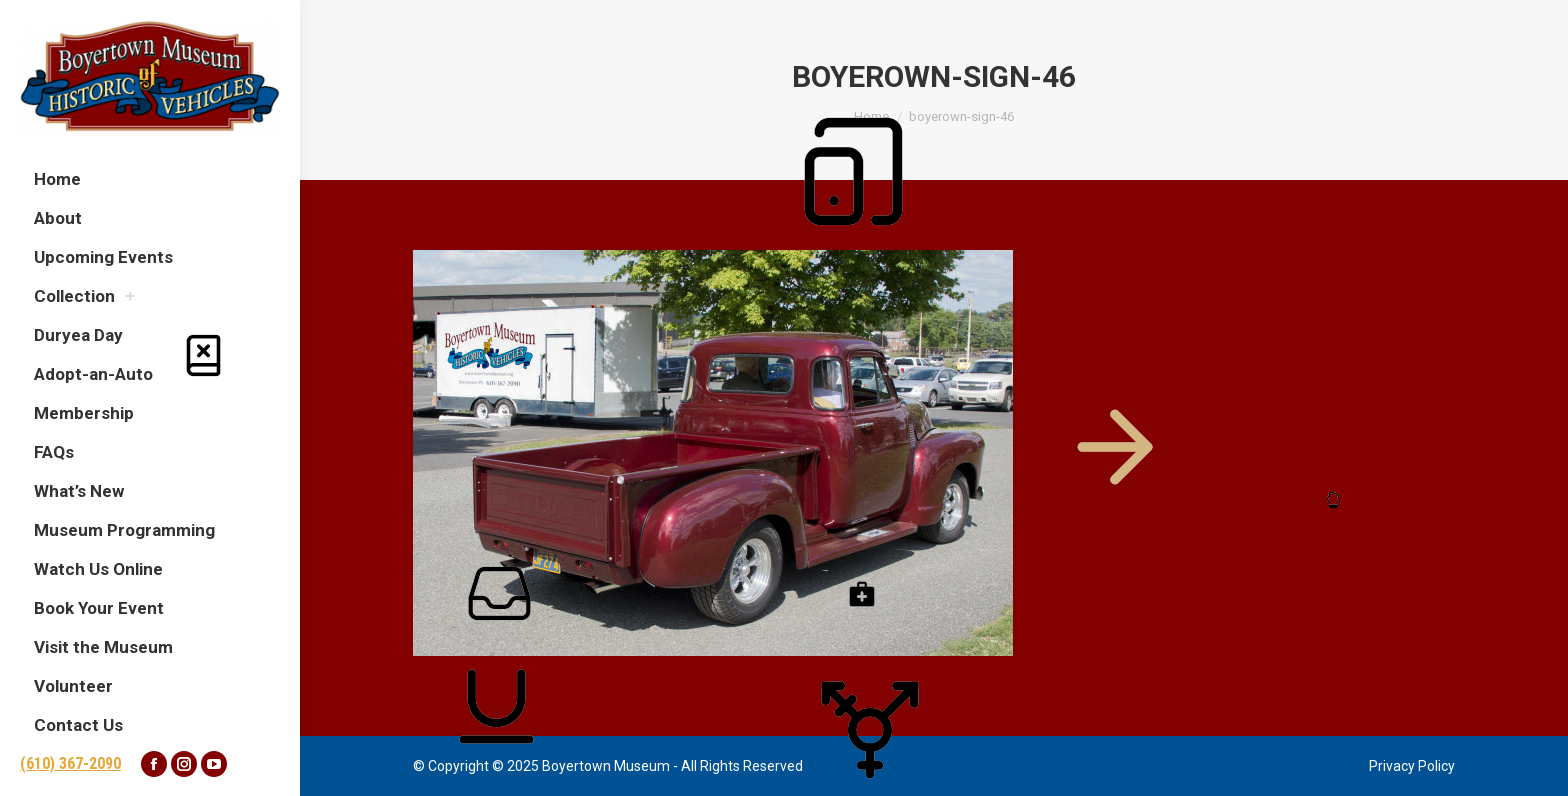 Image resolution: width=1568 pixels, height=796 pixels. What do you see at coordinates (203, 355) in the screenshot?
I see `remove a book from your library` at bounding box center [203, 355].